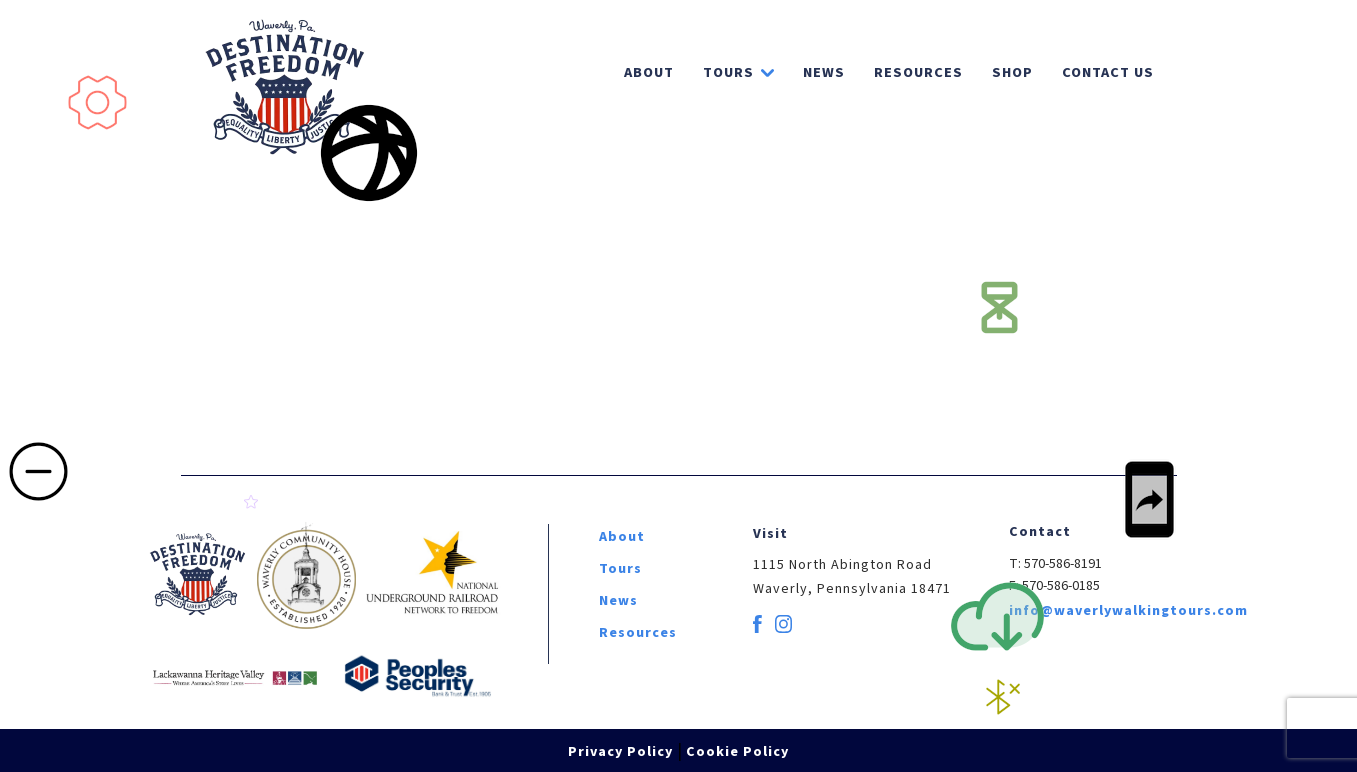 This screenshot has height=772, width=1357. I want to click on indicates a process is in progress, so click(999, 307).